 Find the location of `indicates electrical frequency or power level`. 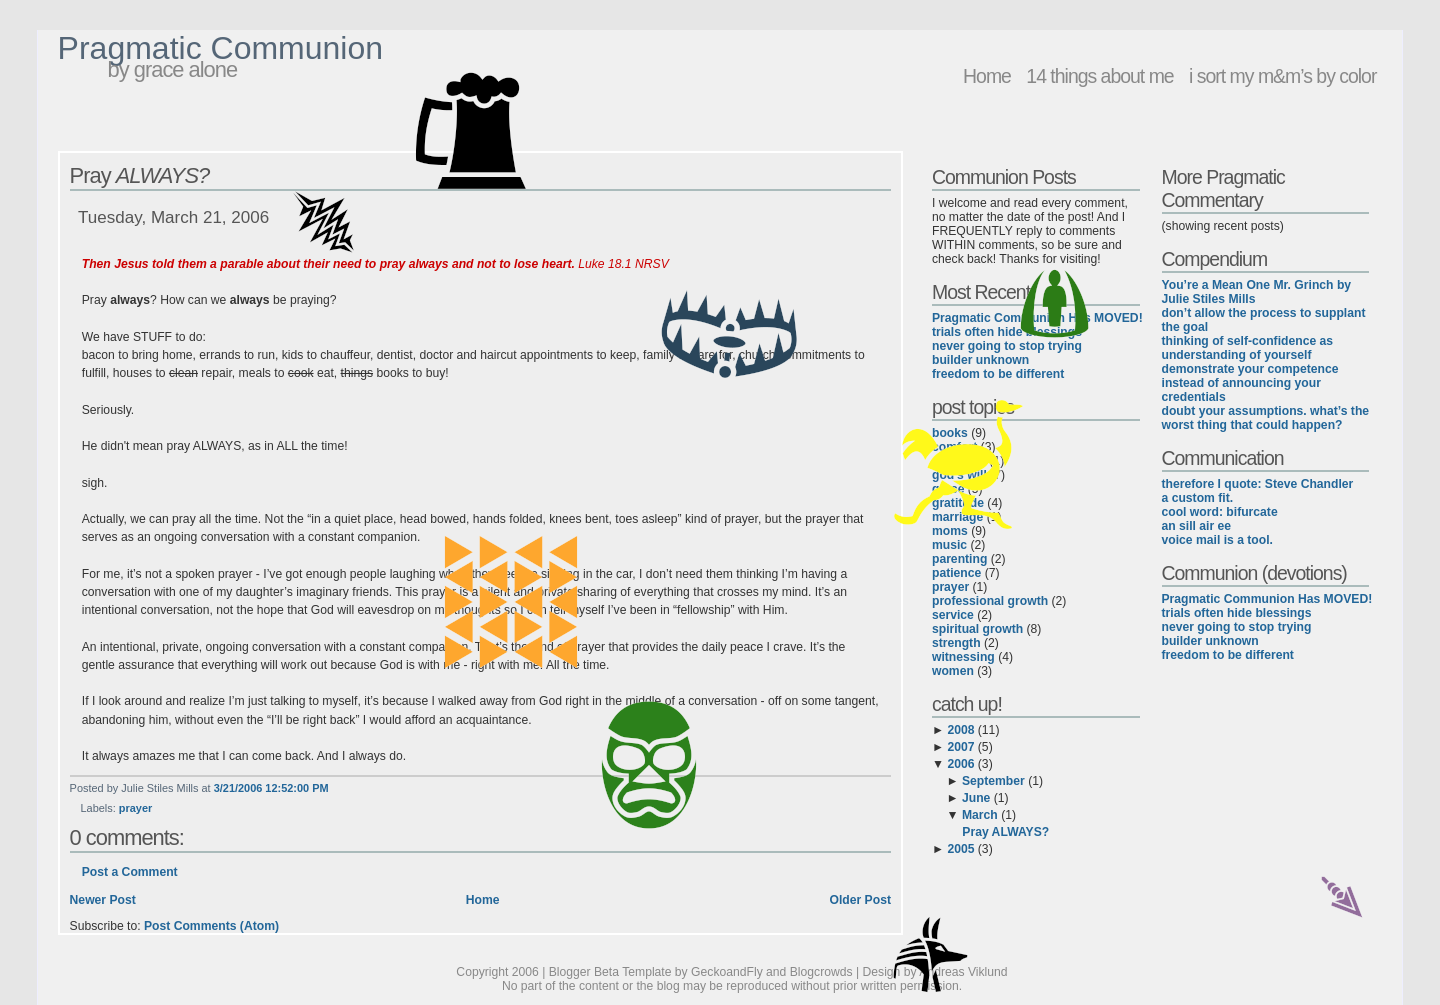

indicates electrical frequency or power level is located at coordinates (323, 221).